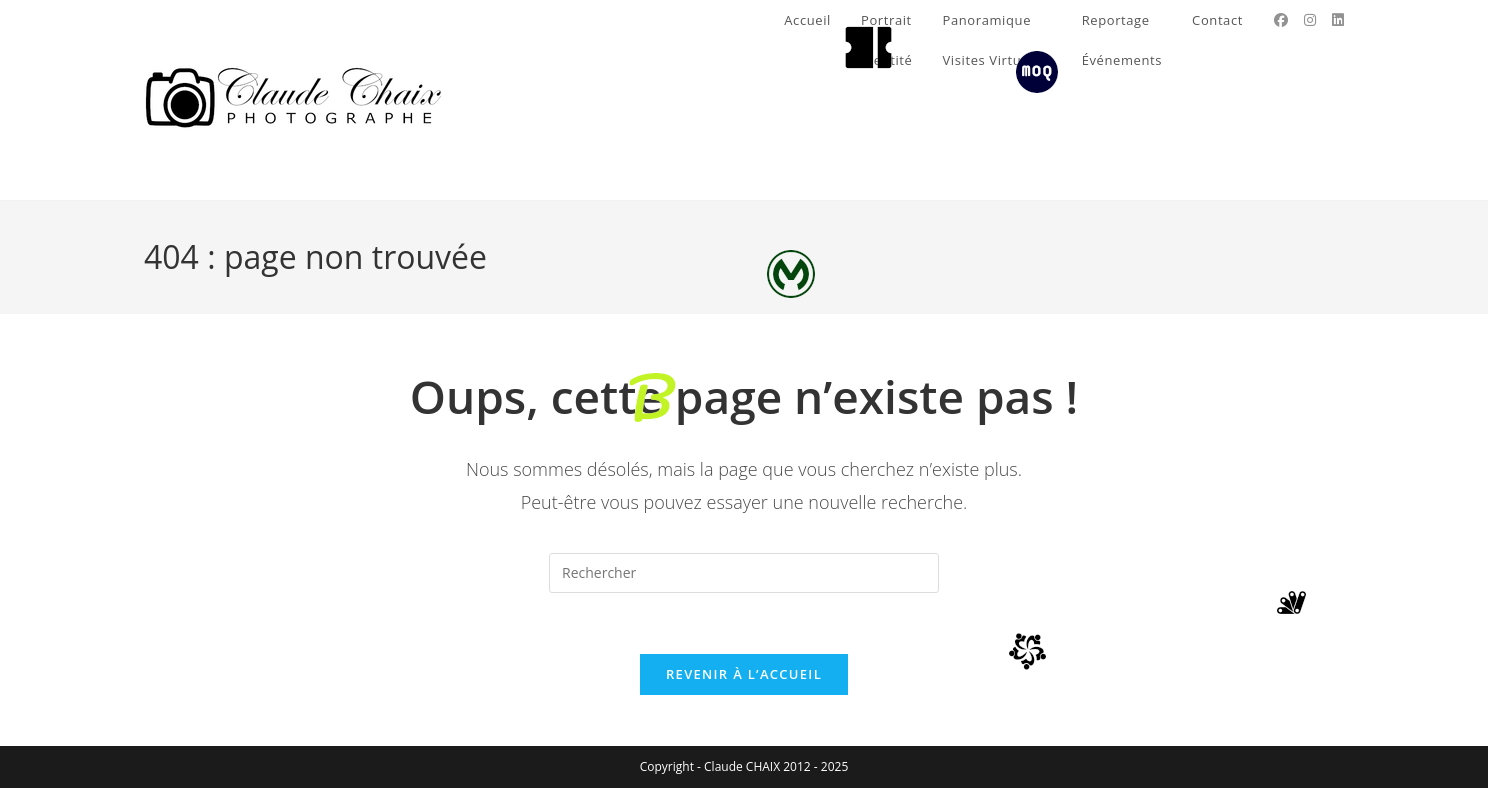  What do you see at coordinates (791, 274) in the screenshot?
I see `mulesoft logo` at bounding box center [791, 274].